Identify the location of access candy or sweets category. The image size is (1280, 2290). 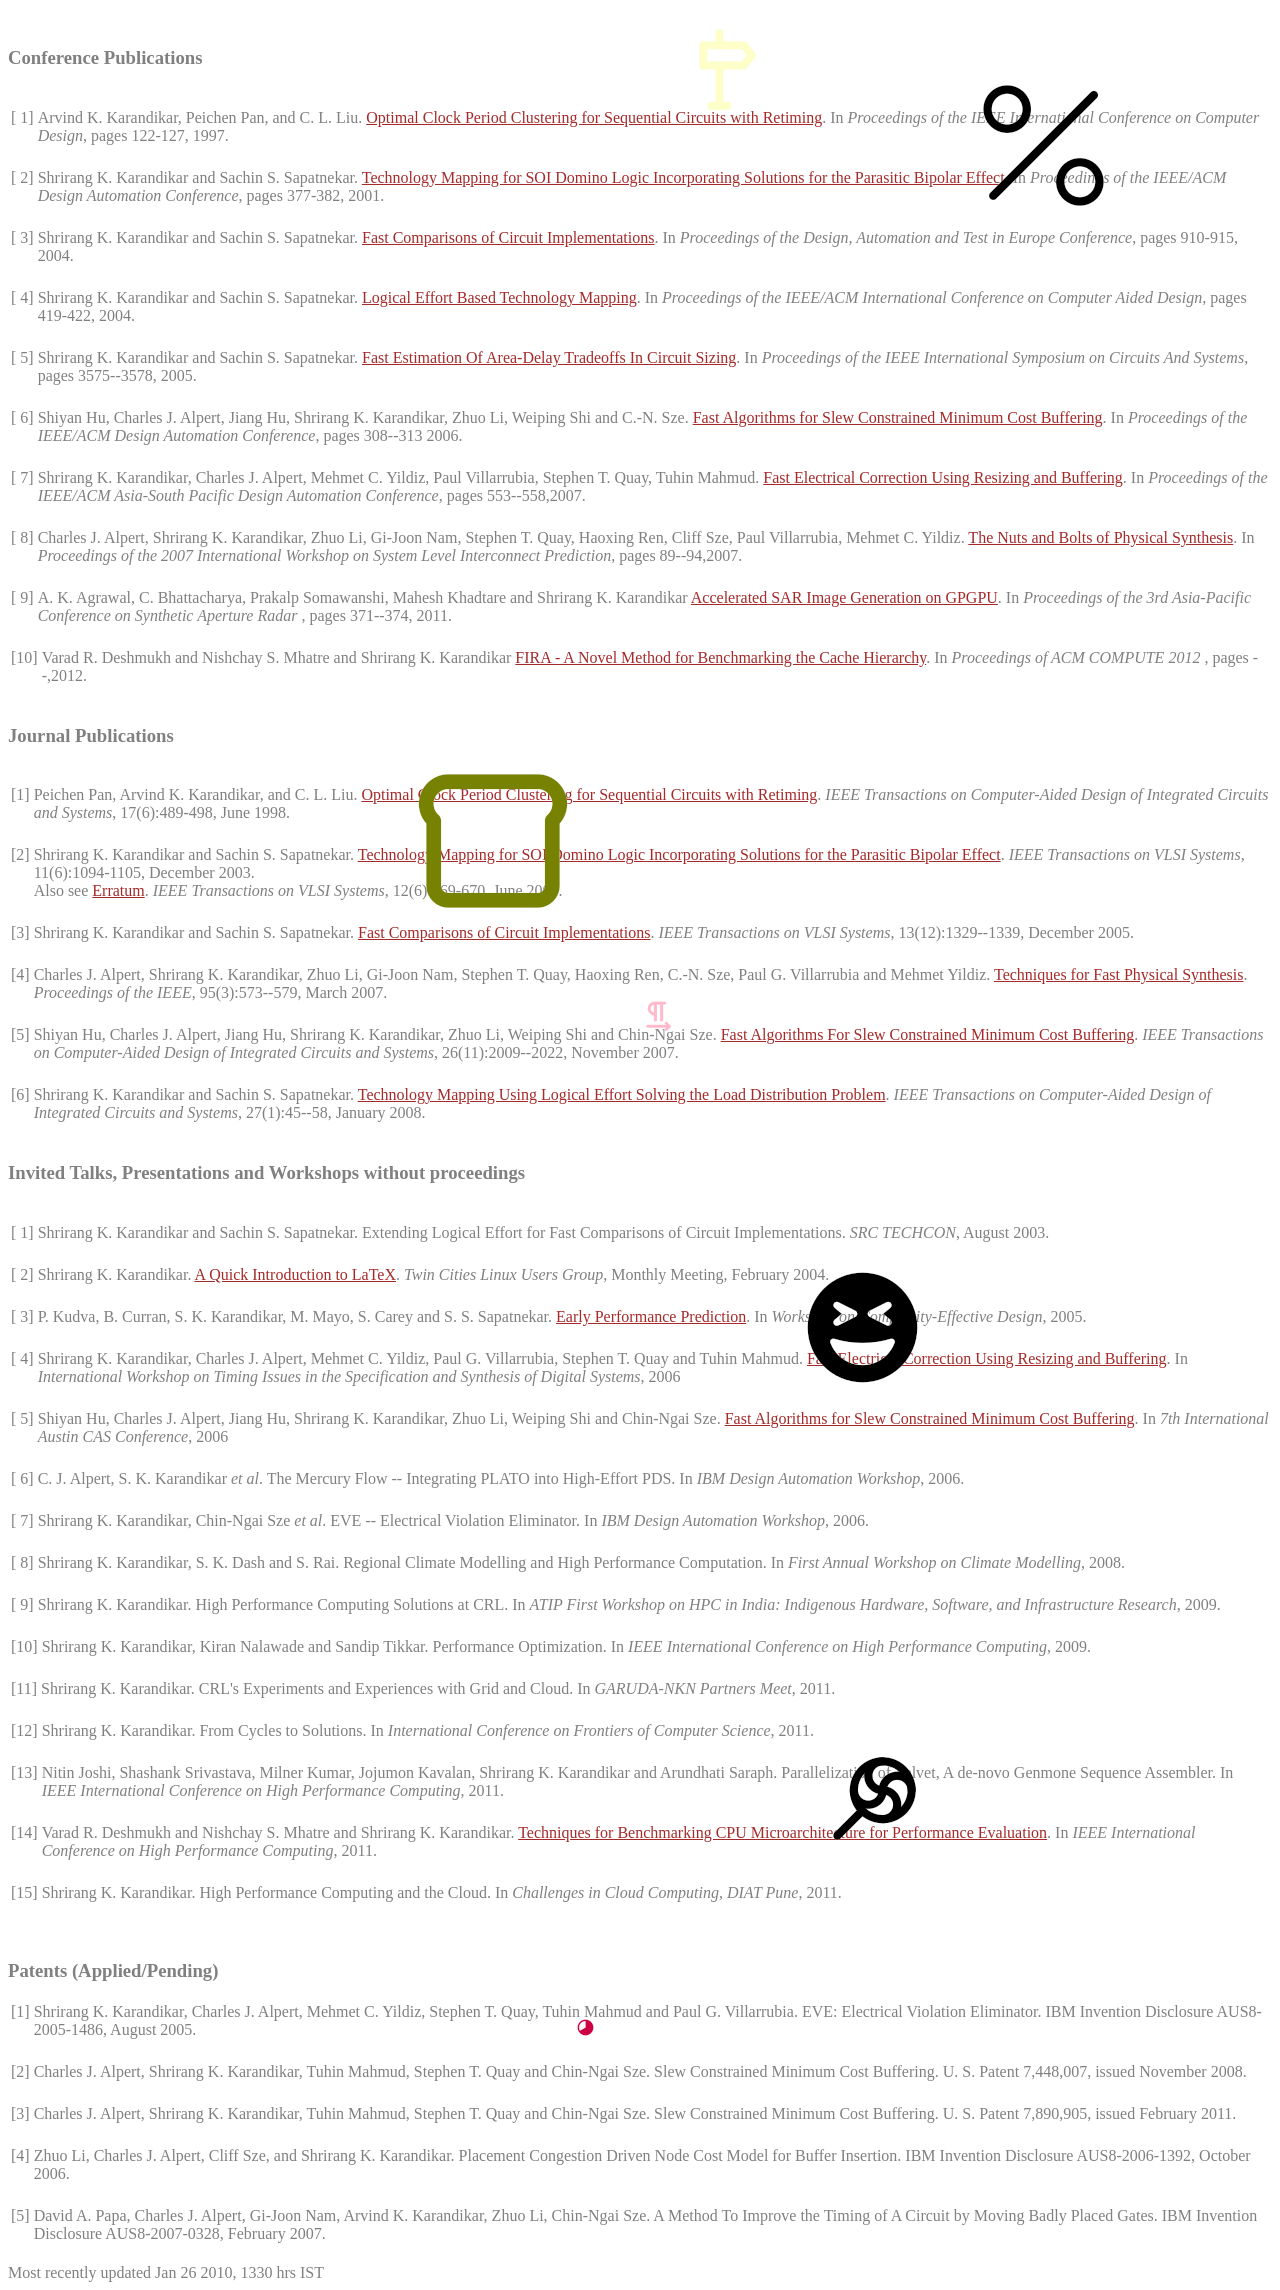
(874, 1798).